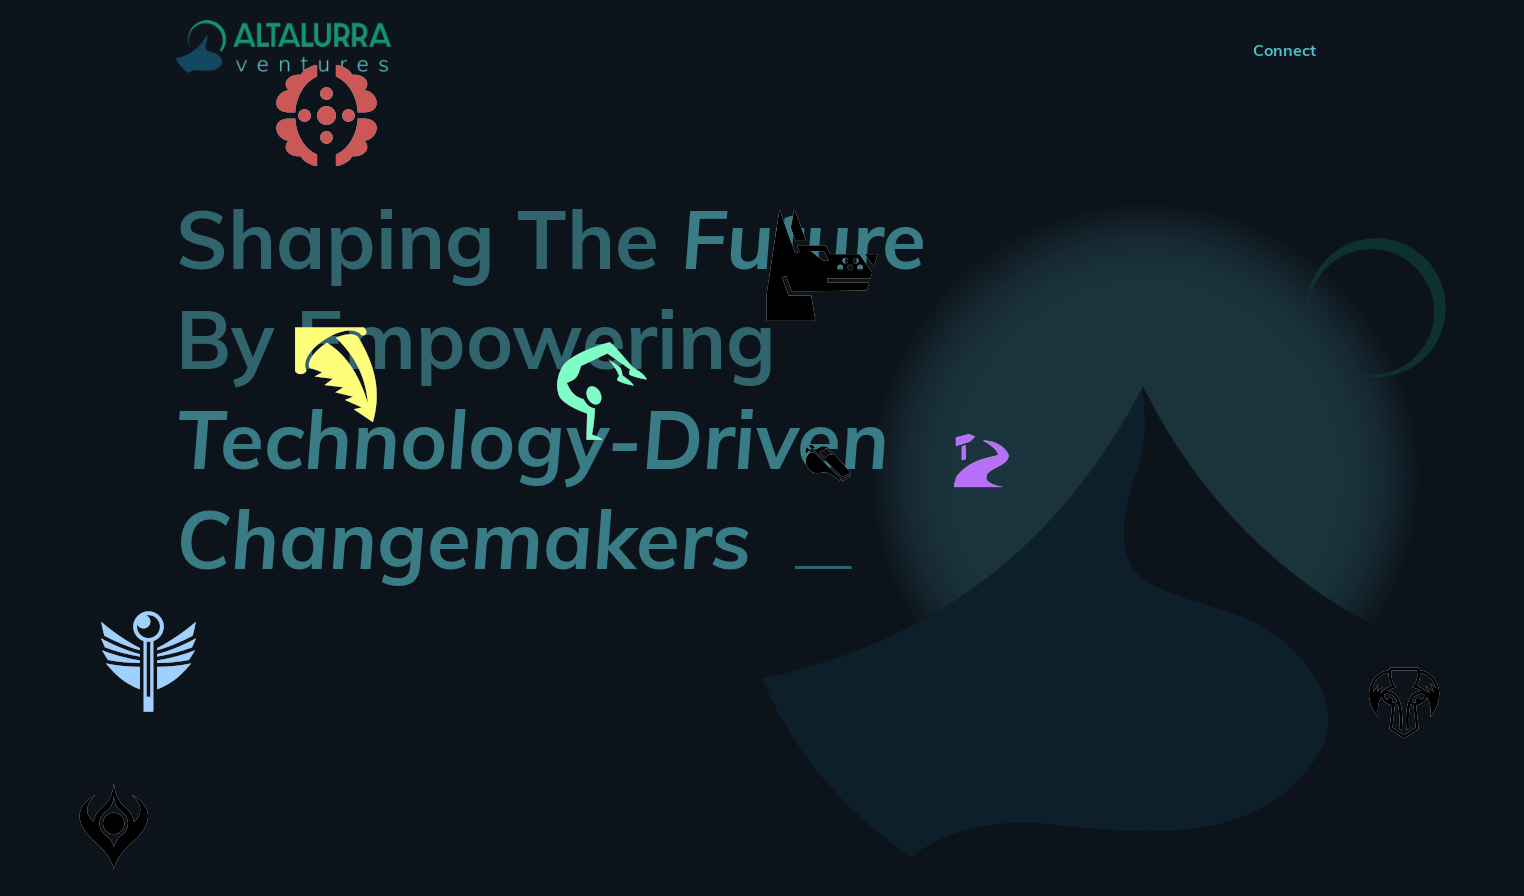  I want to click on select a royal or mythical staff weapon, so click(148, 661).